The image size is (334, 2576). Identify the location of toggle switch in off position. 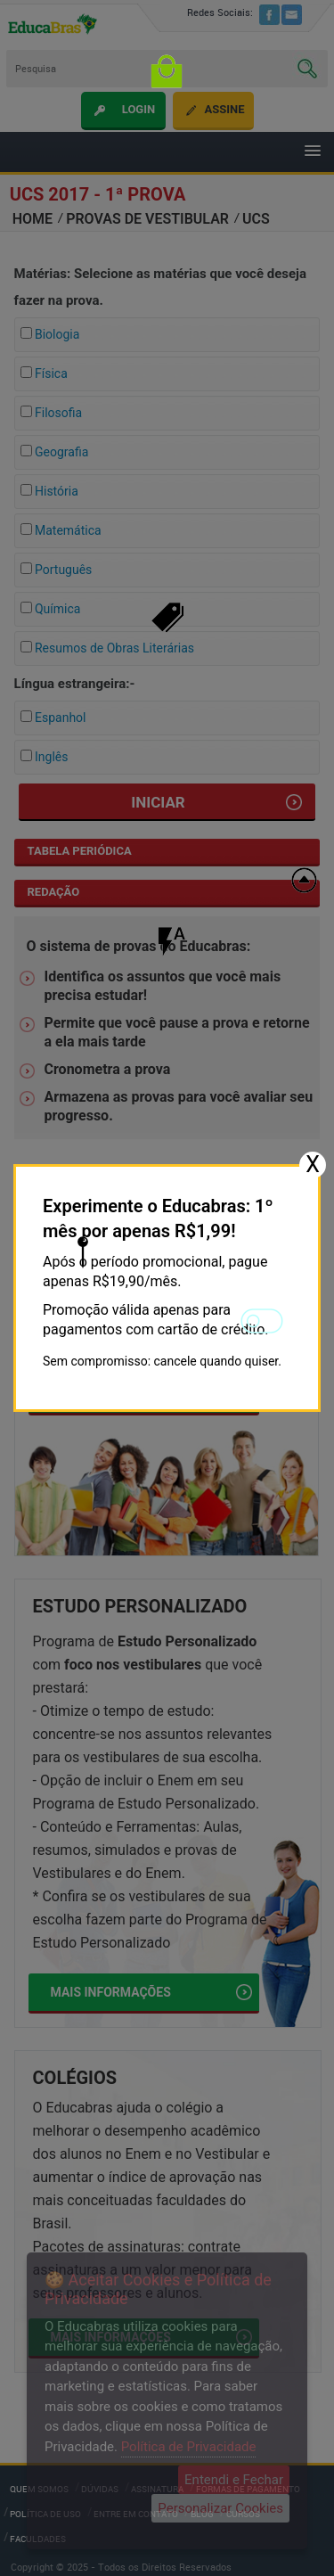
(262, 1321).